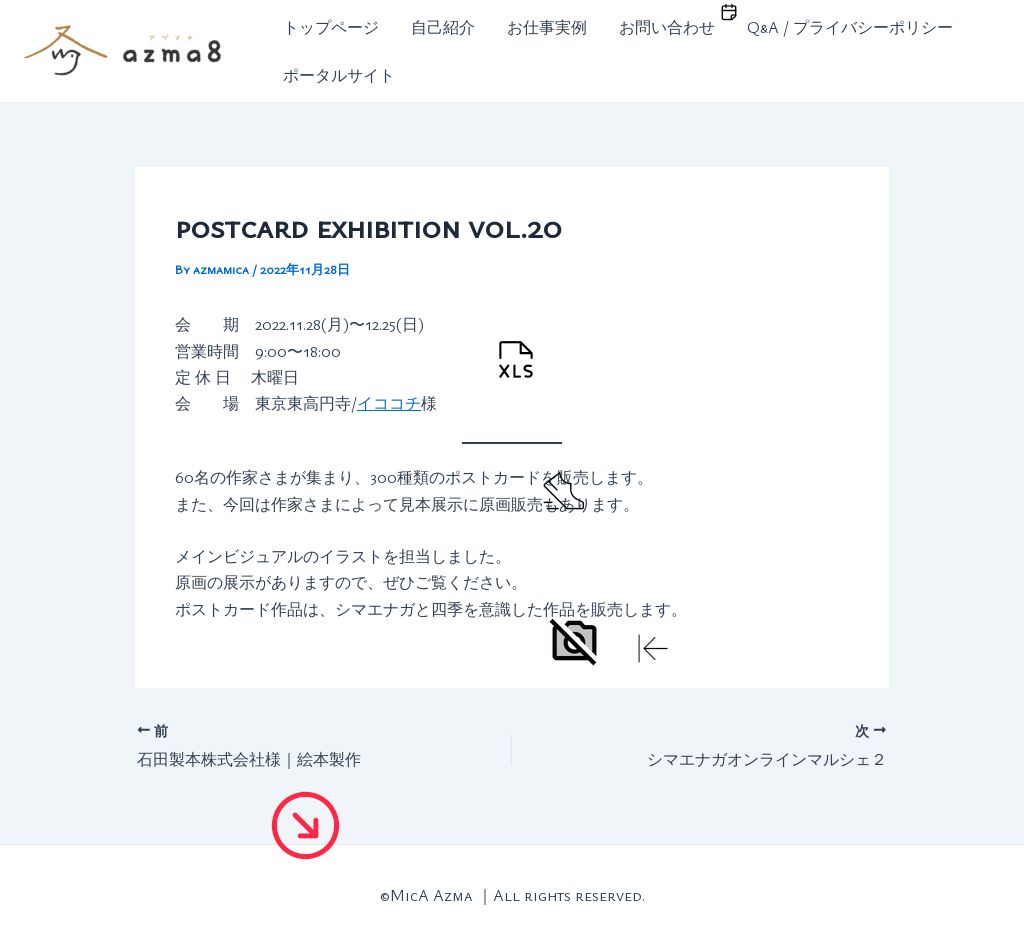 The image size is (1024, 945). Describe the element at coordinates (652, 648) in the screenshot. I see `navigate to the beginning or first item` at that location.